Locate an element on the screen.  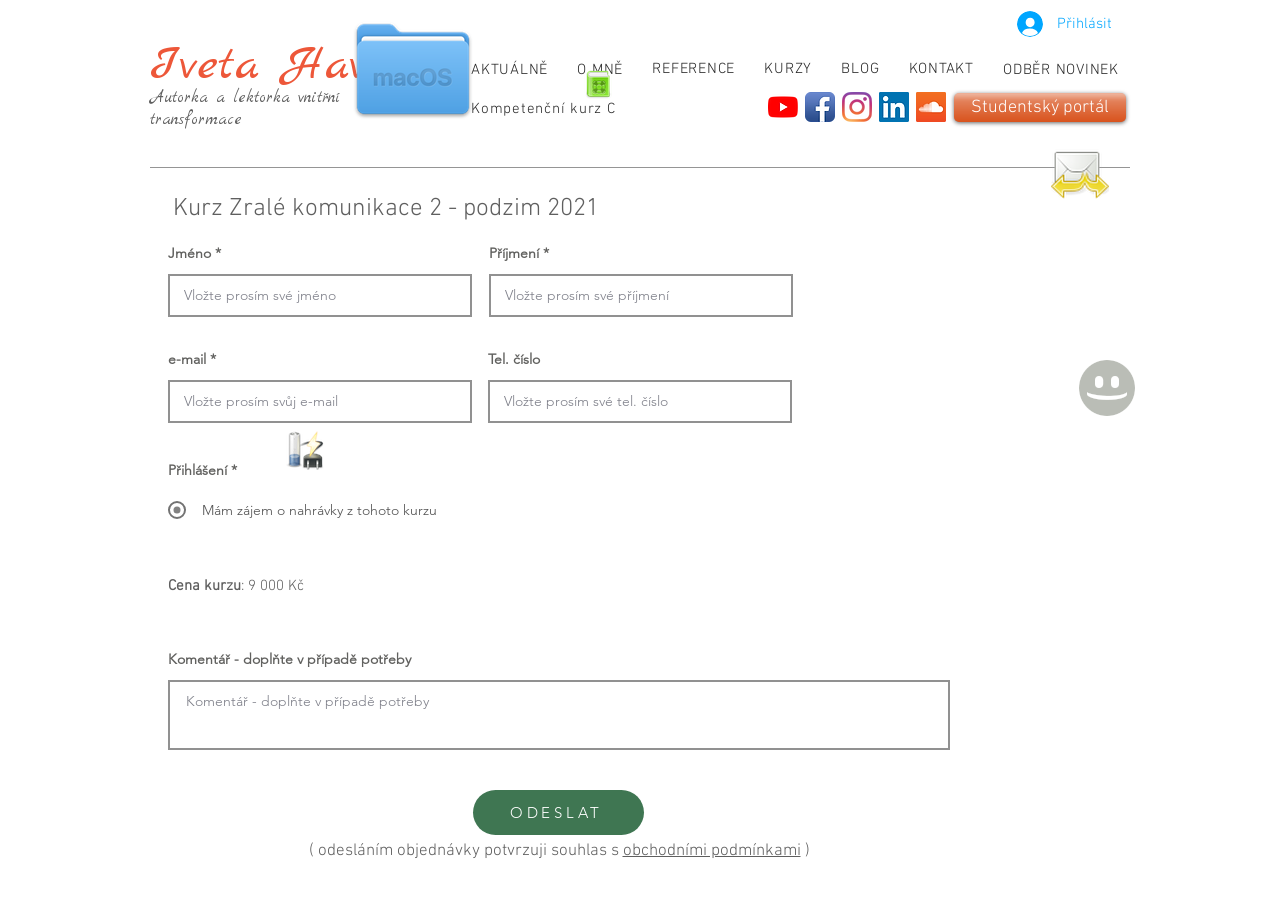
reply to all recipients of an email is located at coordinates (1080, 170).